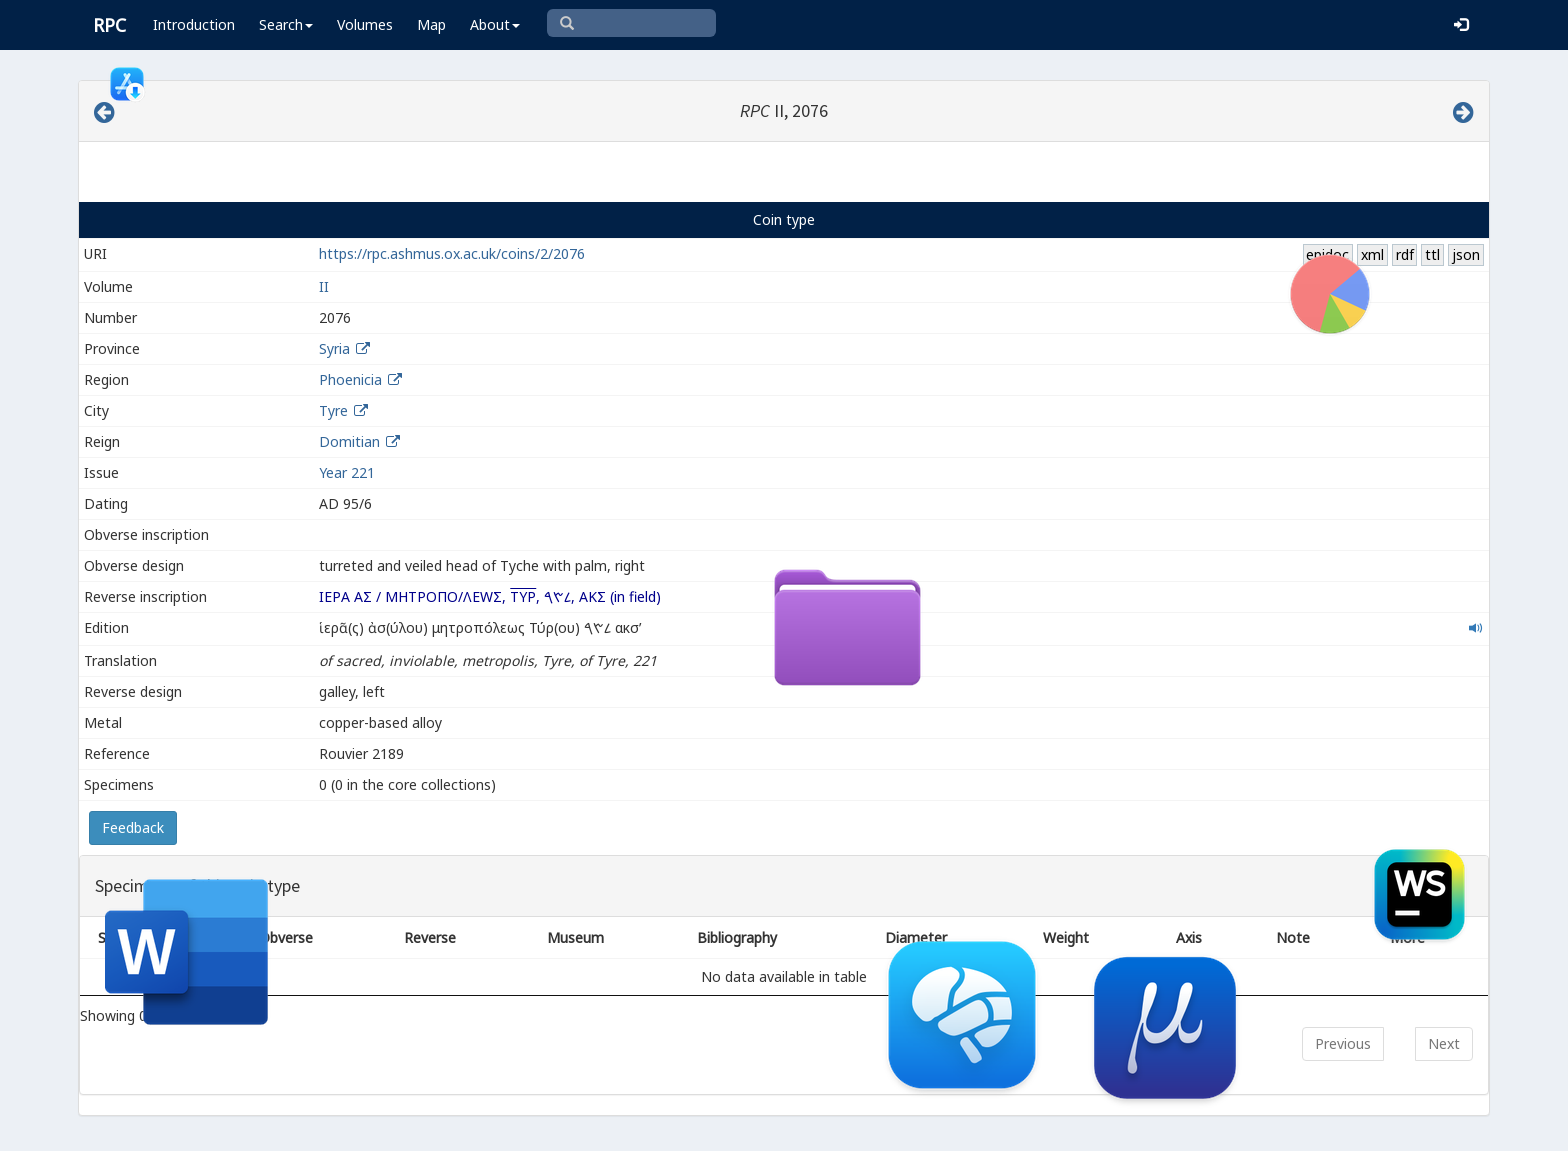 The width and height of the screenshot is (1568, 1151). What do you see at coordinates (847, 627) in the screenshot?
I see `open a folder to view its contents` at bounding box center [847, 627].